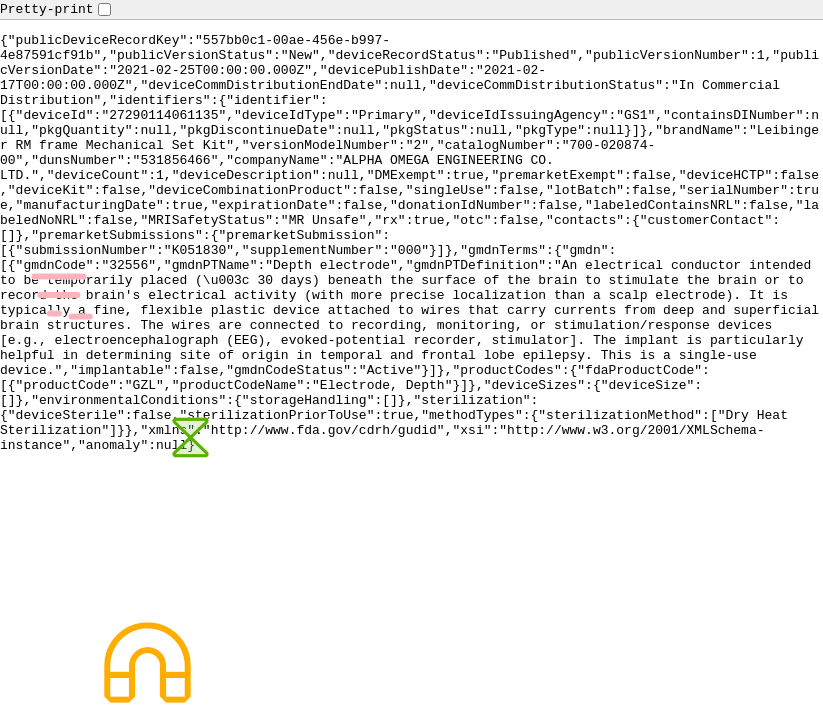 This screenshot has width=823, height=720. Describe the element at coordinates (59, 295) in the screenshot. I see `remove a filter from current view` at that location.